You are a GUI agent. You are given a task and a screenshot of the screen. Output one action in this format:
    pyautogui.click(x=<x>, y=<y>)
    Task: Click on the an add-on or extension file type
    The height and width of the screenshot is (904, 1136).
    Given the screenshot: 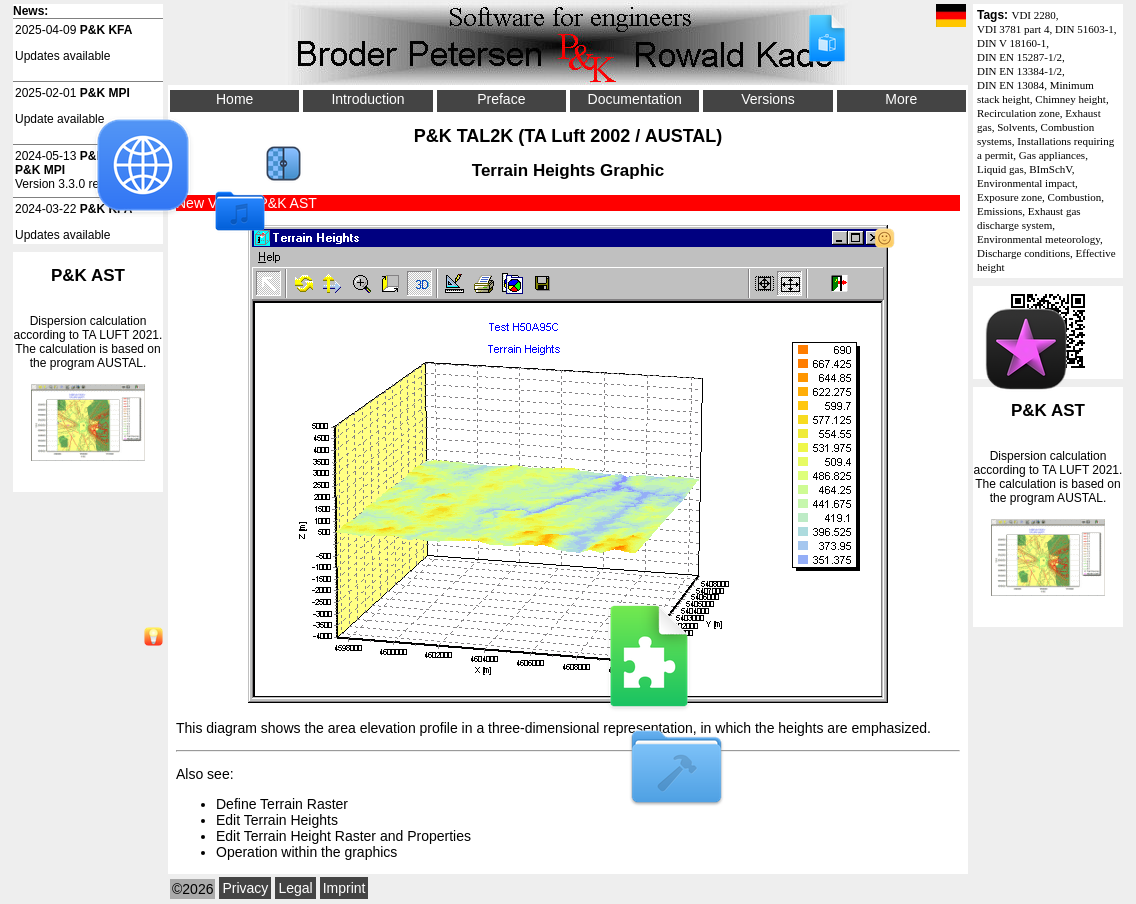 What is the action you would take?
    pyautogui.click(x=649, y=658)
    